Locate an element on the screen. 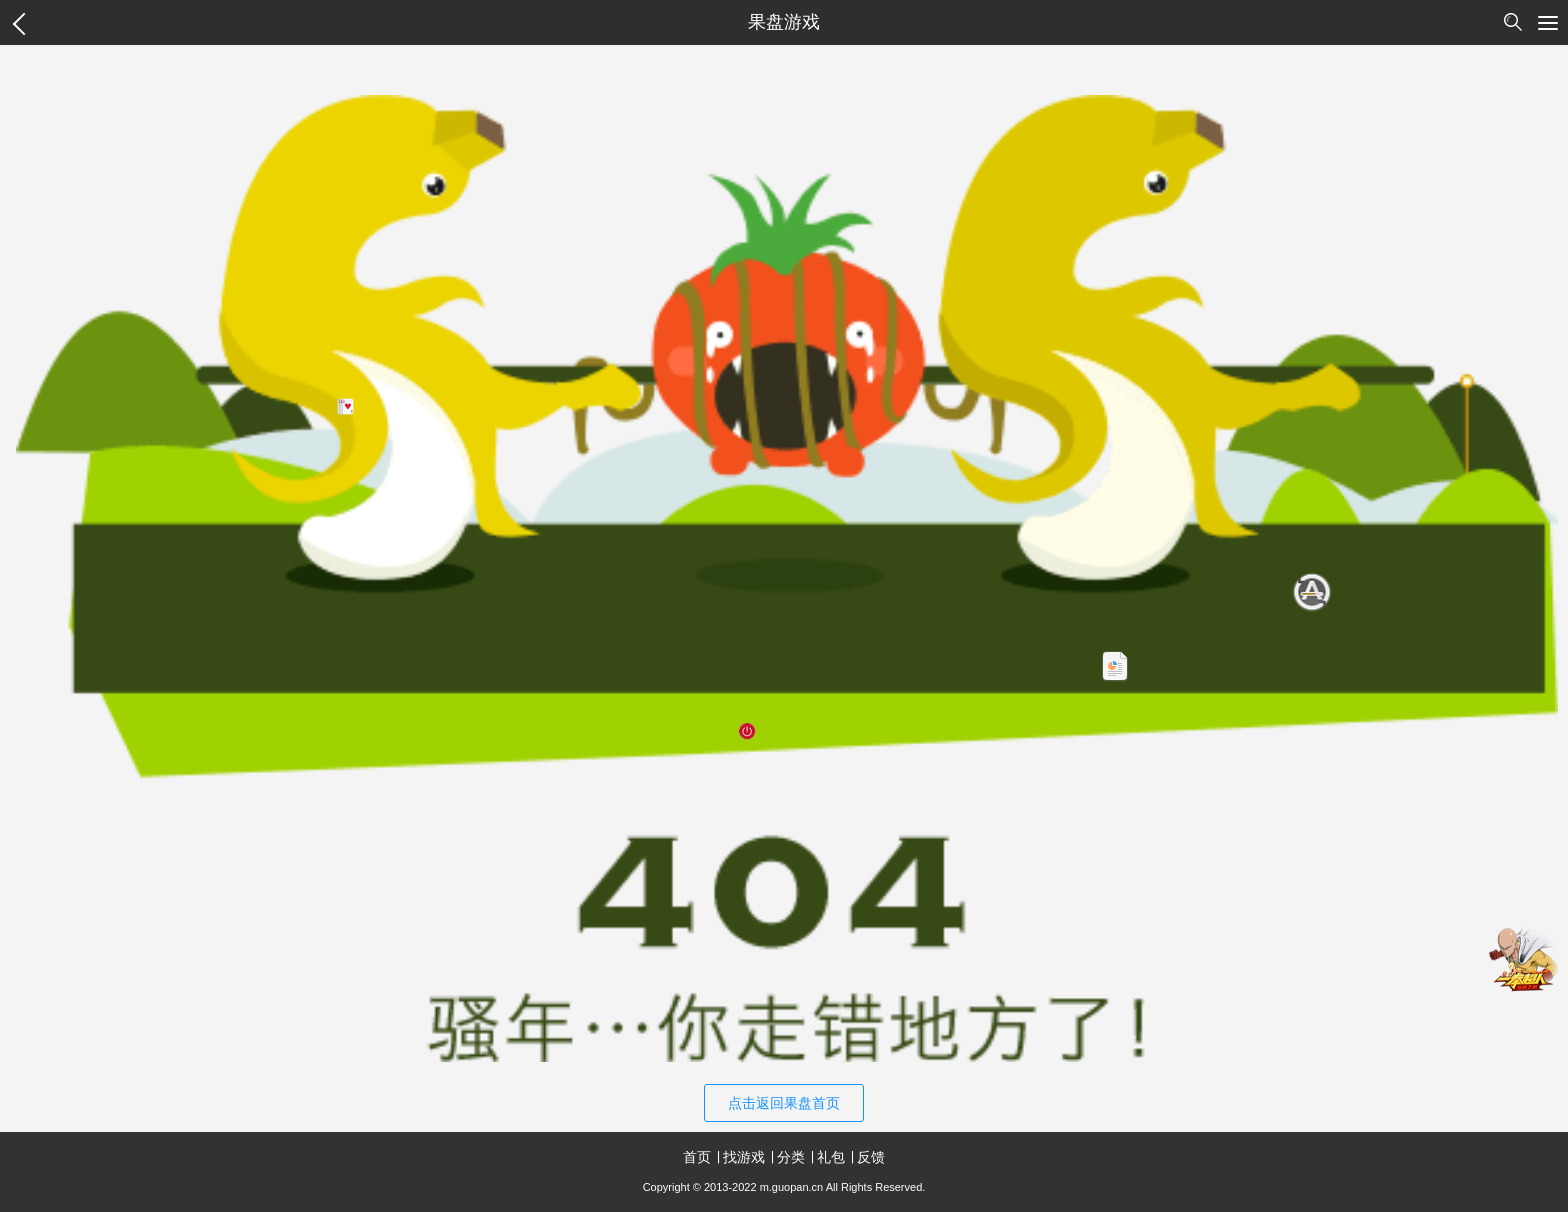 The image size is (1568, 1212). open the software update manager is located at coordinates (1312, 592).